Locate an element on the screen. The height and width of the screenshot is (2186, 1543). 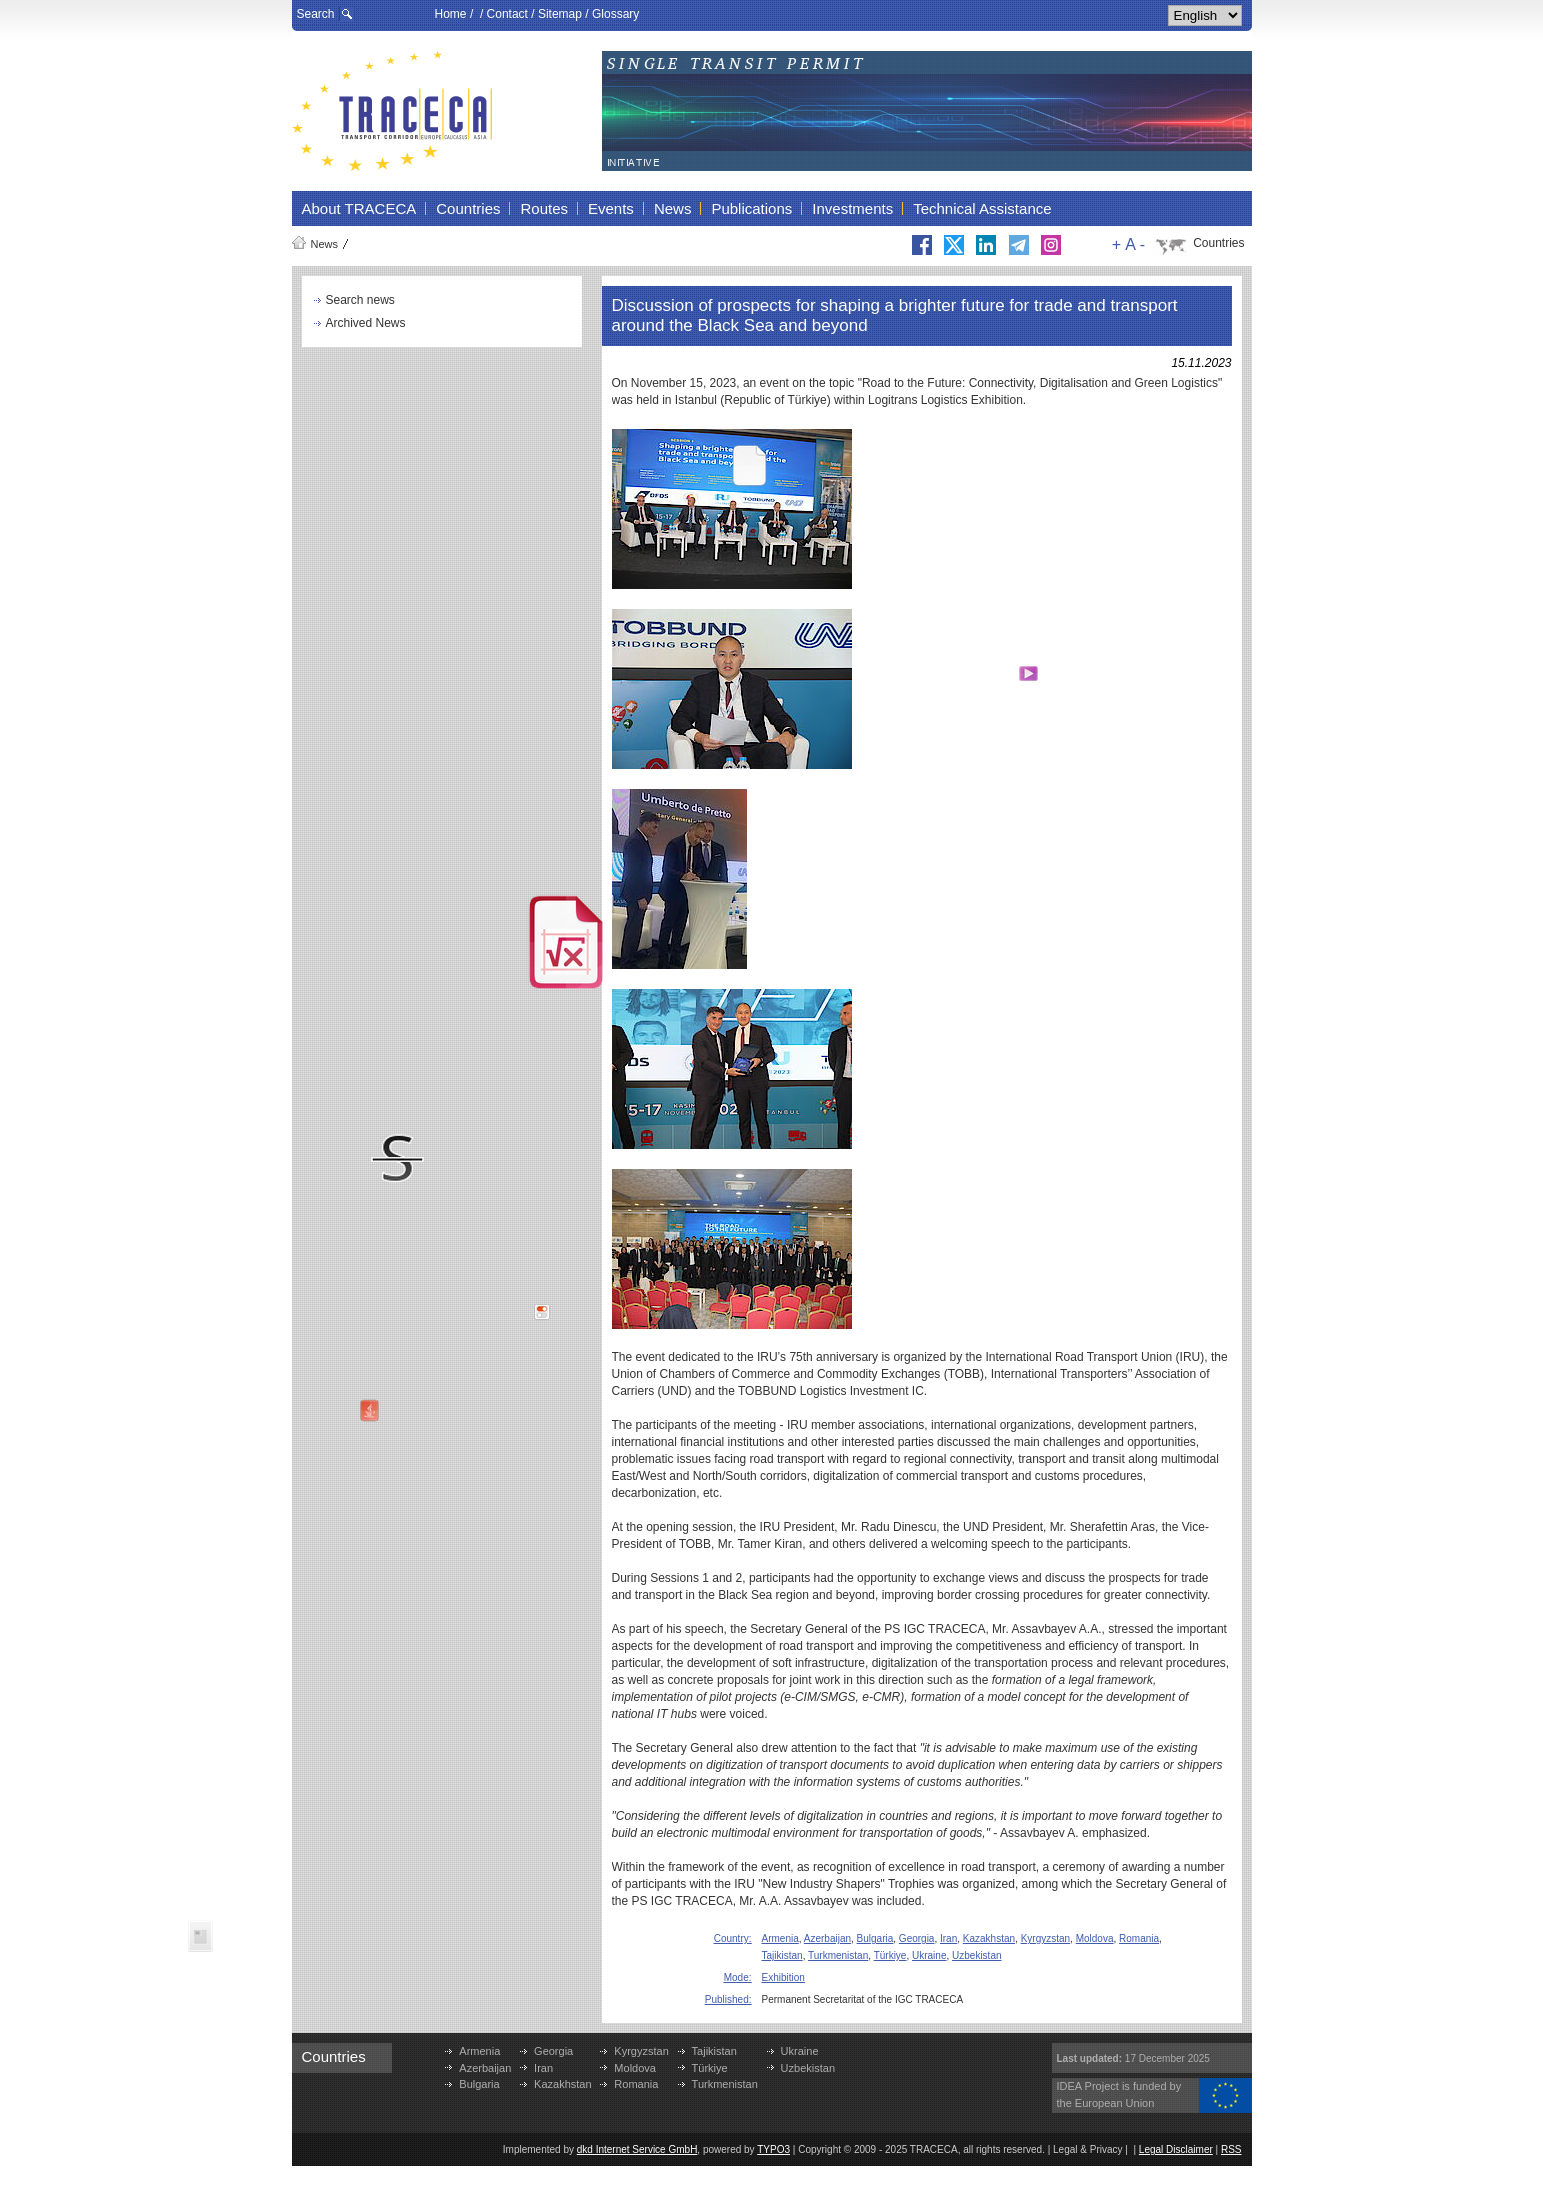
libreoffice math formula template file is located at coordinates (566, 942).